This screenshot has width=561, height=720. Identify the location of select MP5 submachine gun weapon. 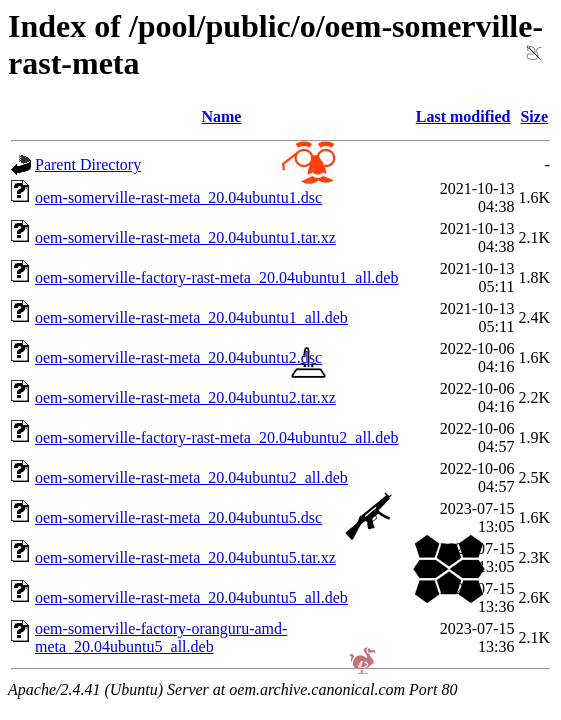
(368, 516).